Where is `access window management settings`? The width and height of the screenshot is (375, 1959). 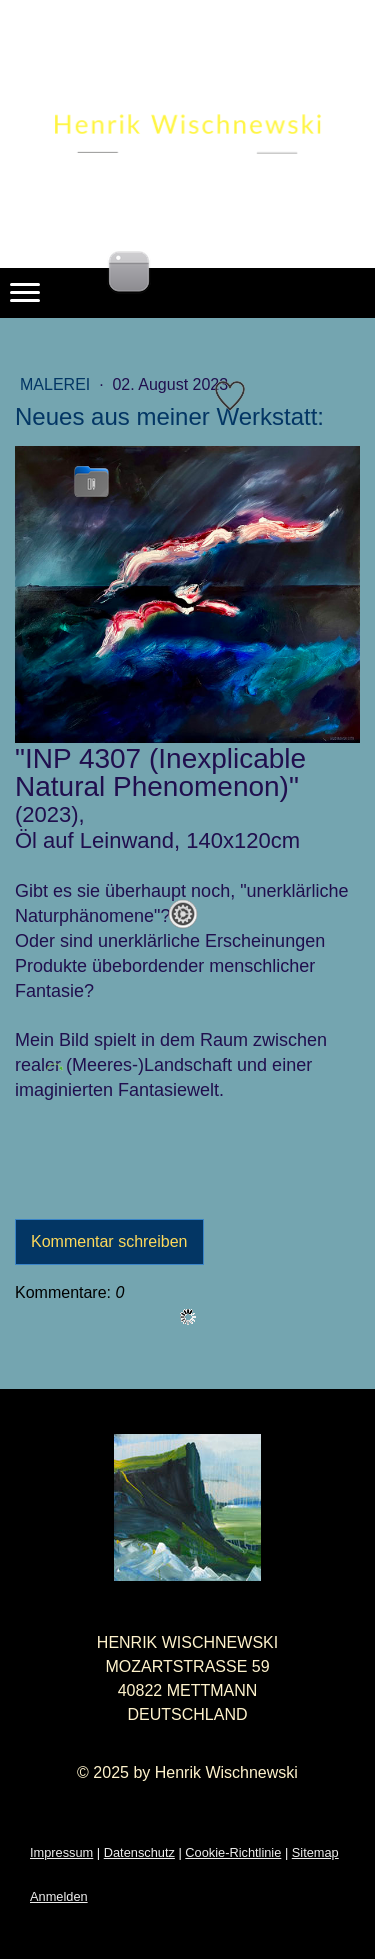 access window management settings is located at coordinates (129, 272).